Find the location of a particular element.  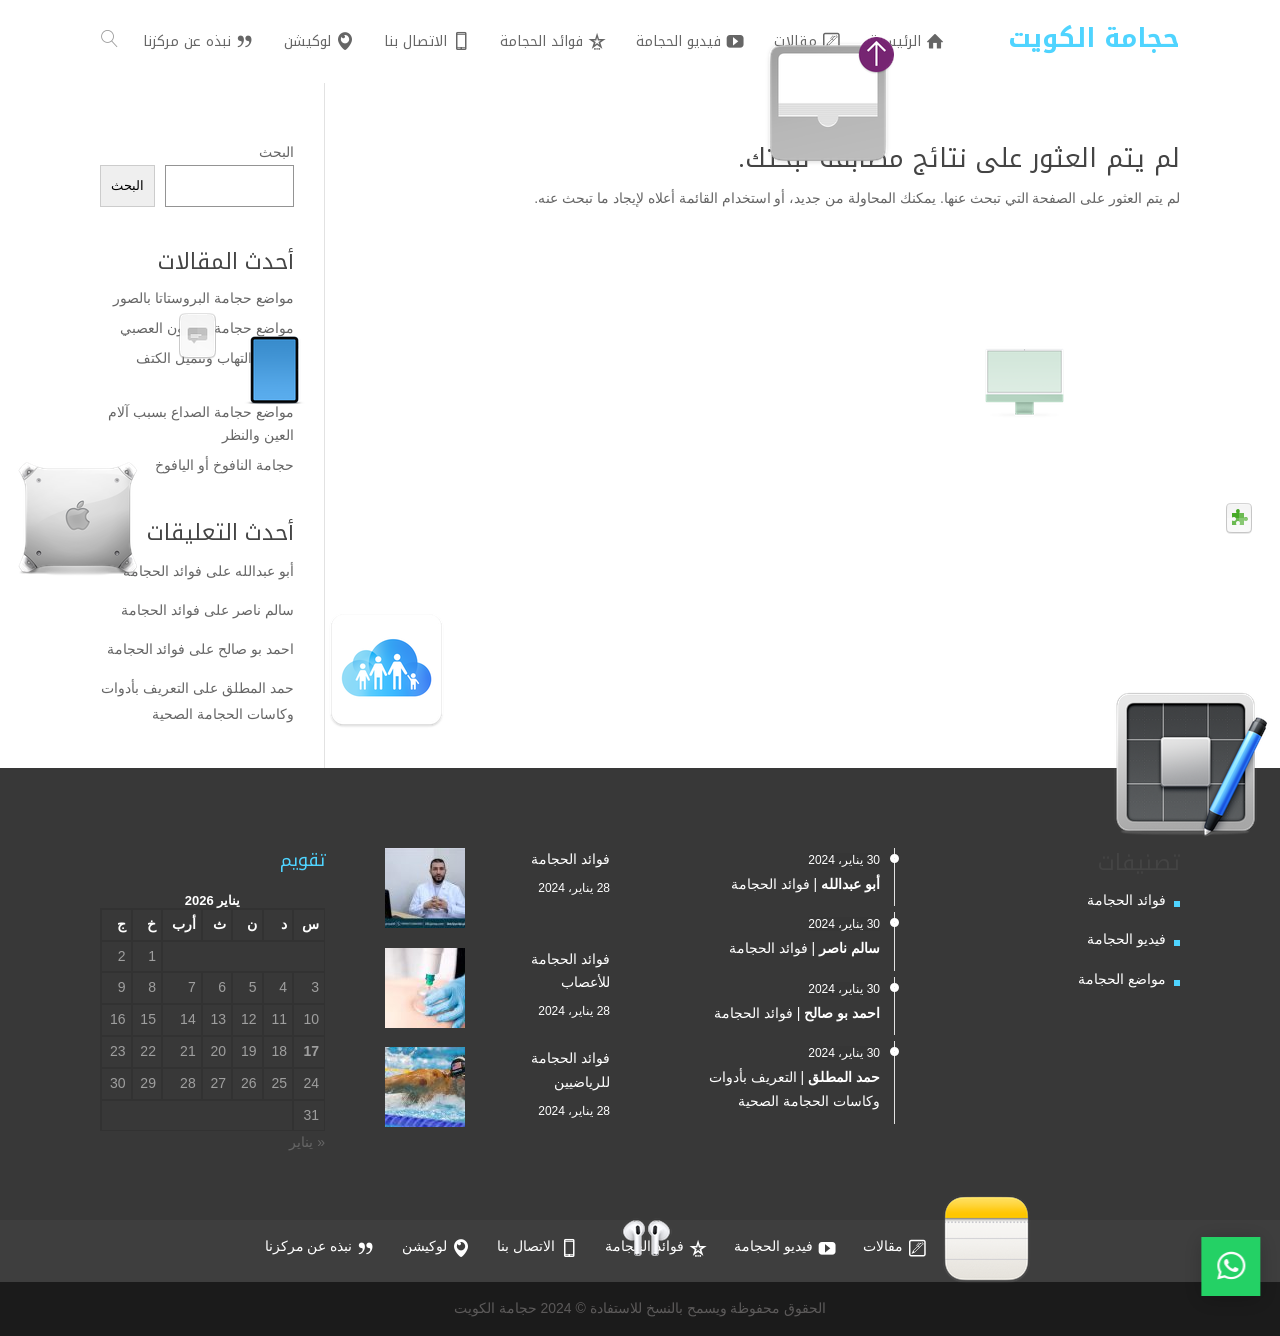

select green iMac as your device type is located at coordinates (1024, 380).